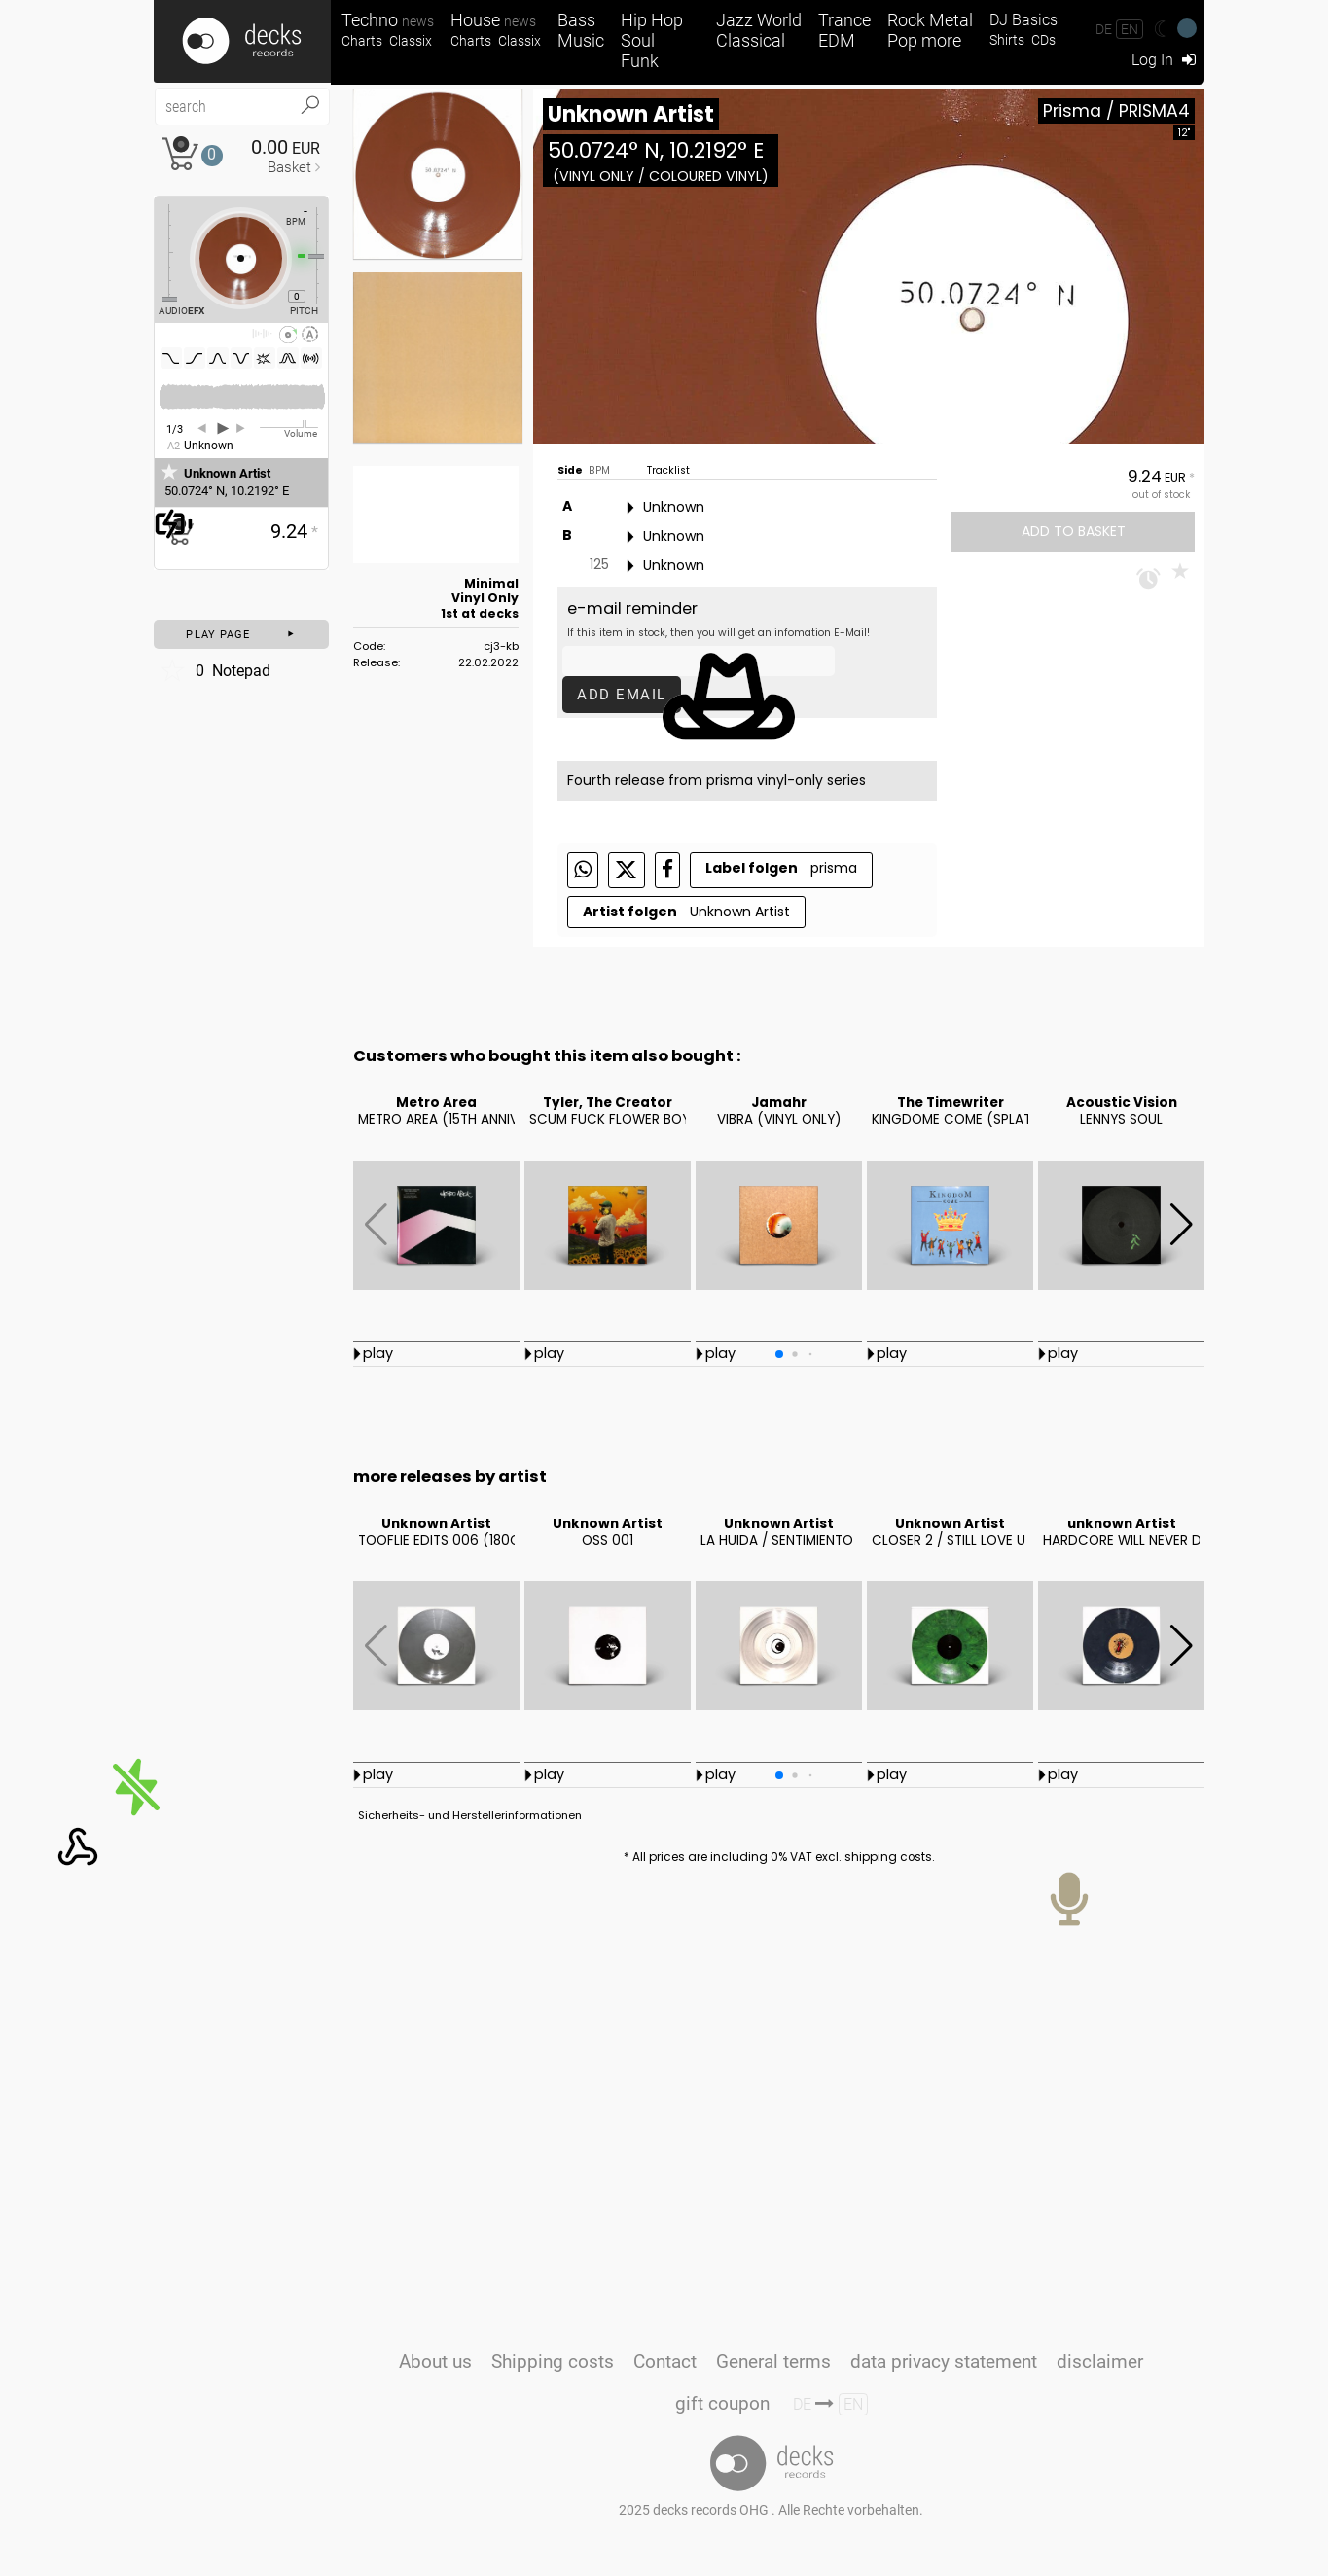 Image resolution: width=1328 pixels, height=2576 pixels. What do you see at coordinates (173, 523) in the screenshot?
I see `view device charging status` at bounding box center [173, 523].